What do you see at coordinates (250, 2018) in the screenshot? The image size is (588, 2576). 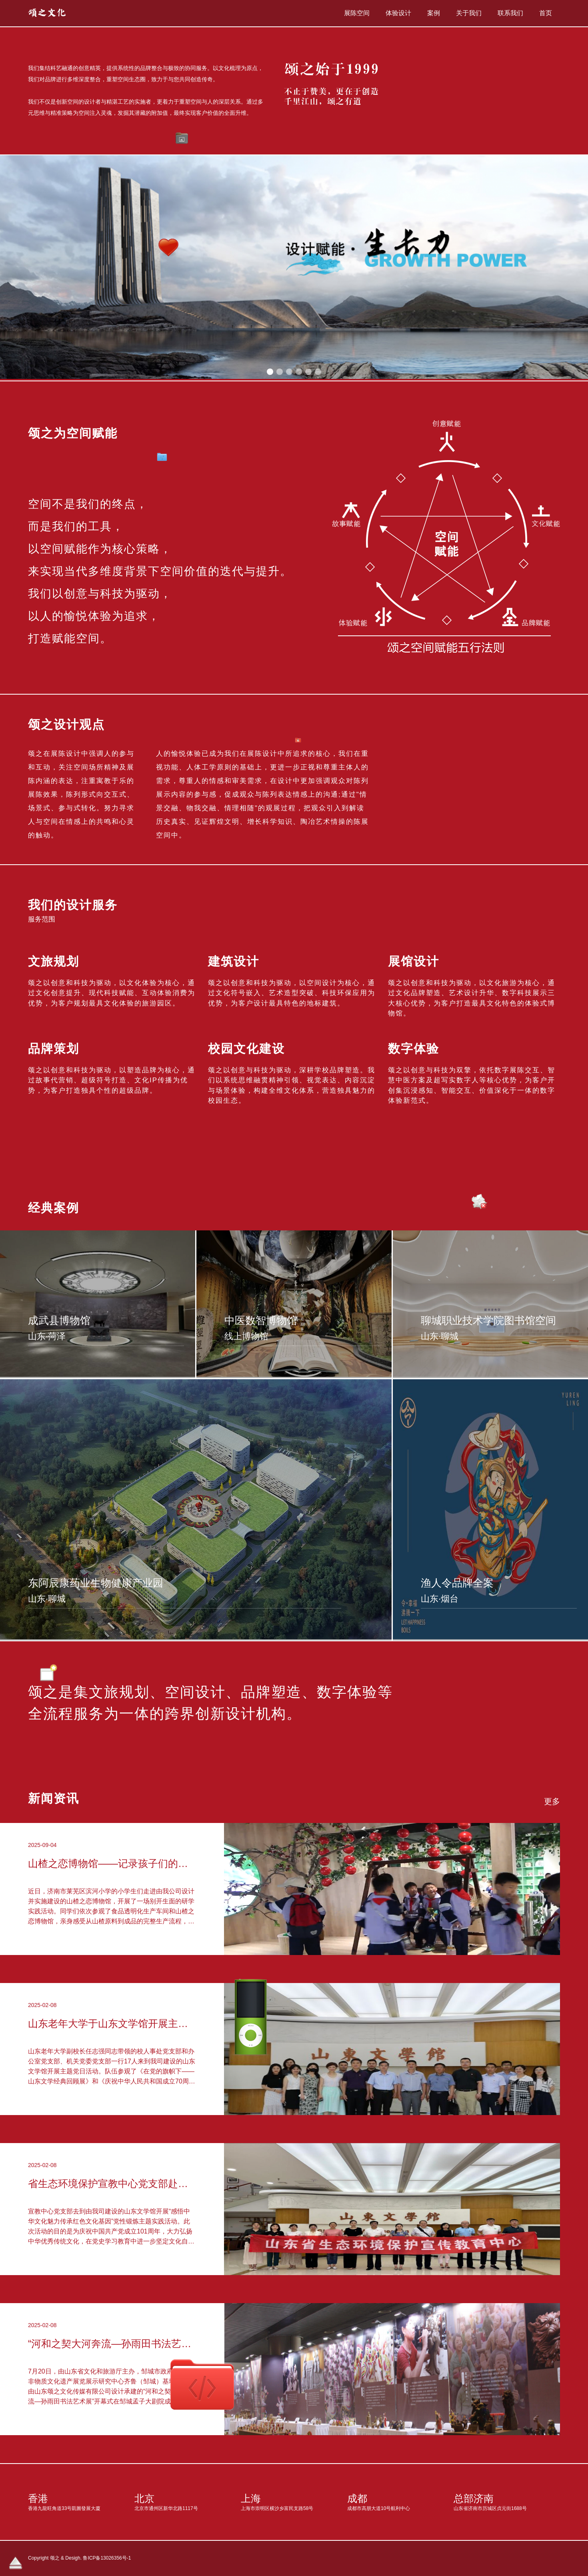 I see `iPod nano device in green` at bounding box center [250, 2018].